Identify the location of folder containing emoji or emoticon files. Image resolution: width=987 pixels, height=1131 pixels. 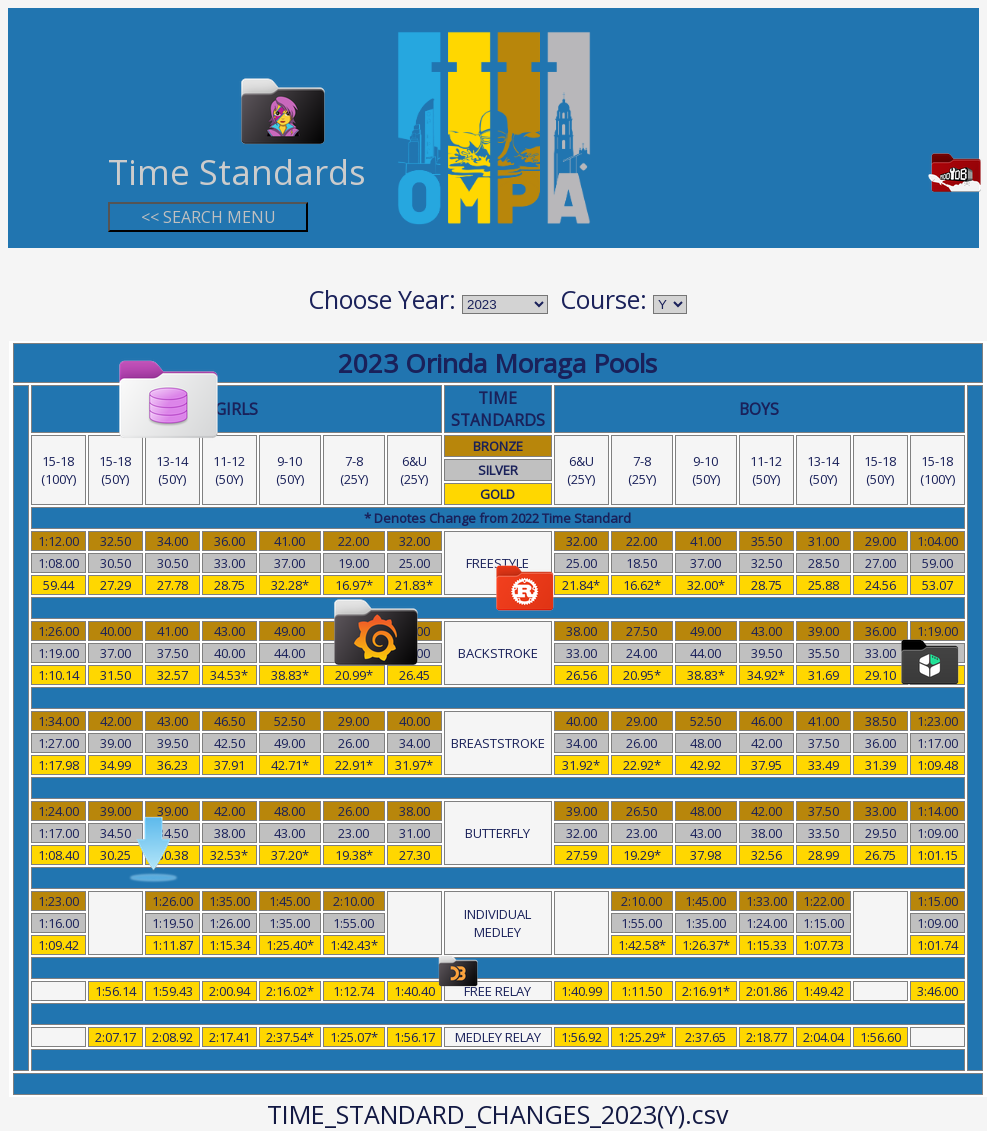
(282, 113).